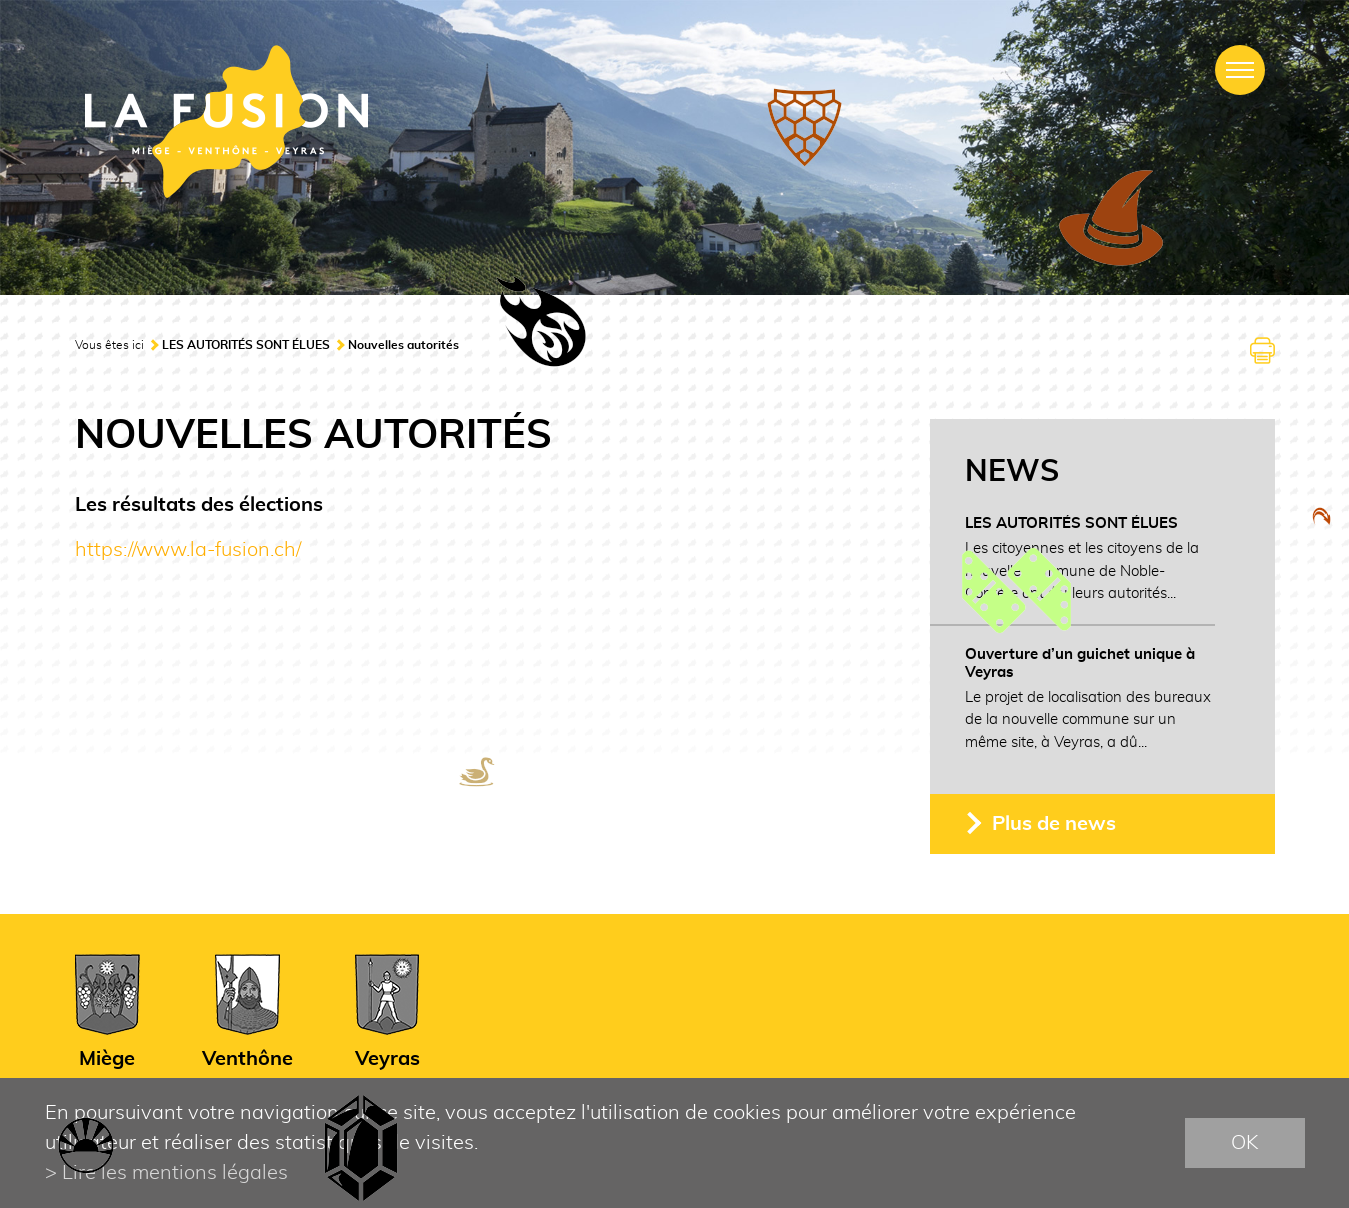 The height and width of the screenshot is (1208, 1349). Describe the element at coordinates (1110, 217) in the screenshot. I see `select wizard or mage character class` at that location.